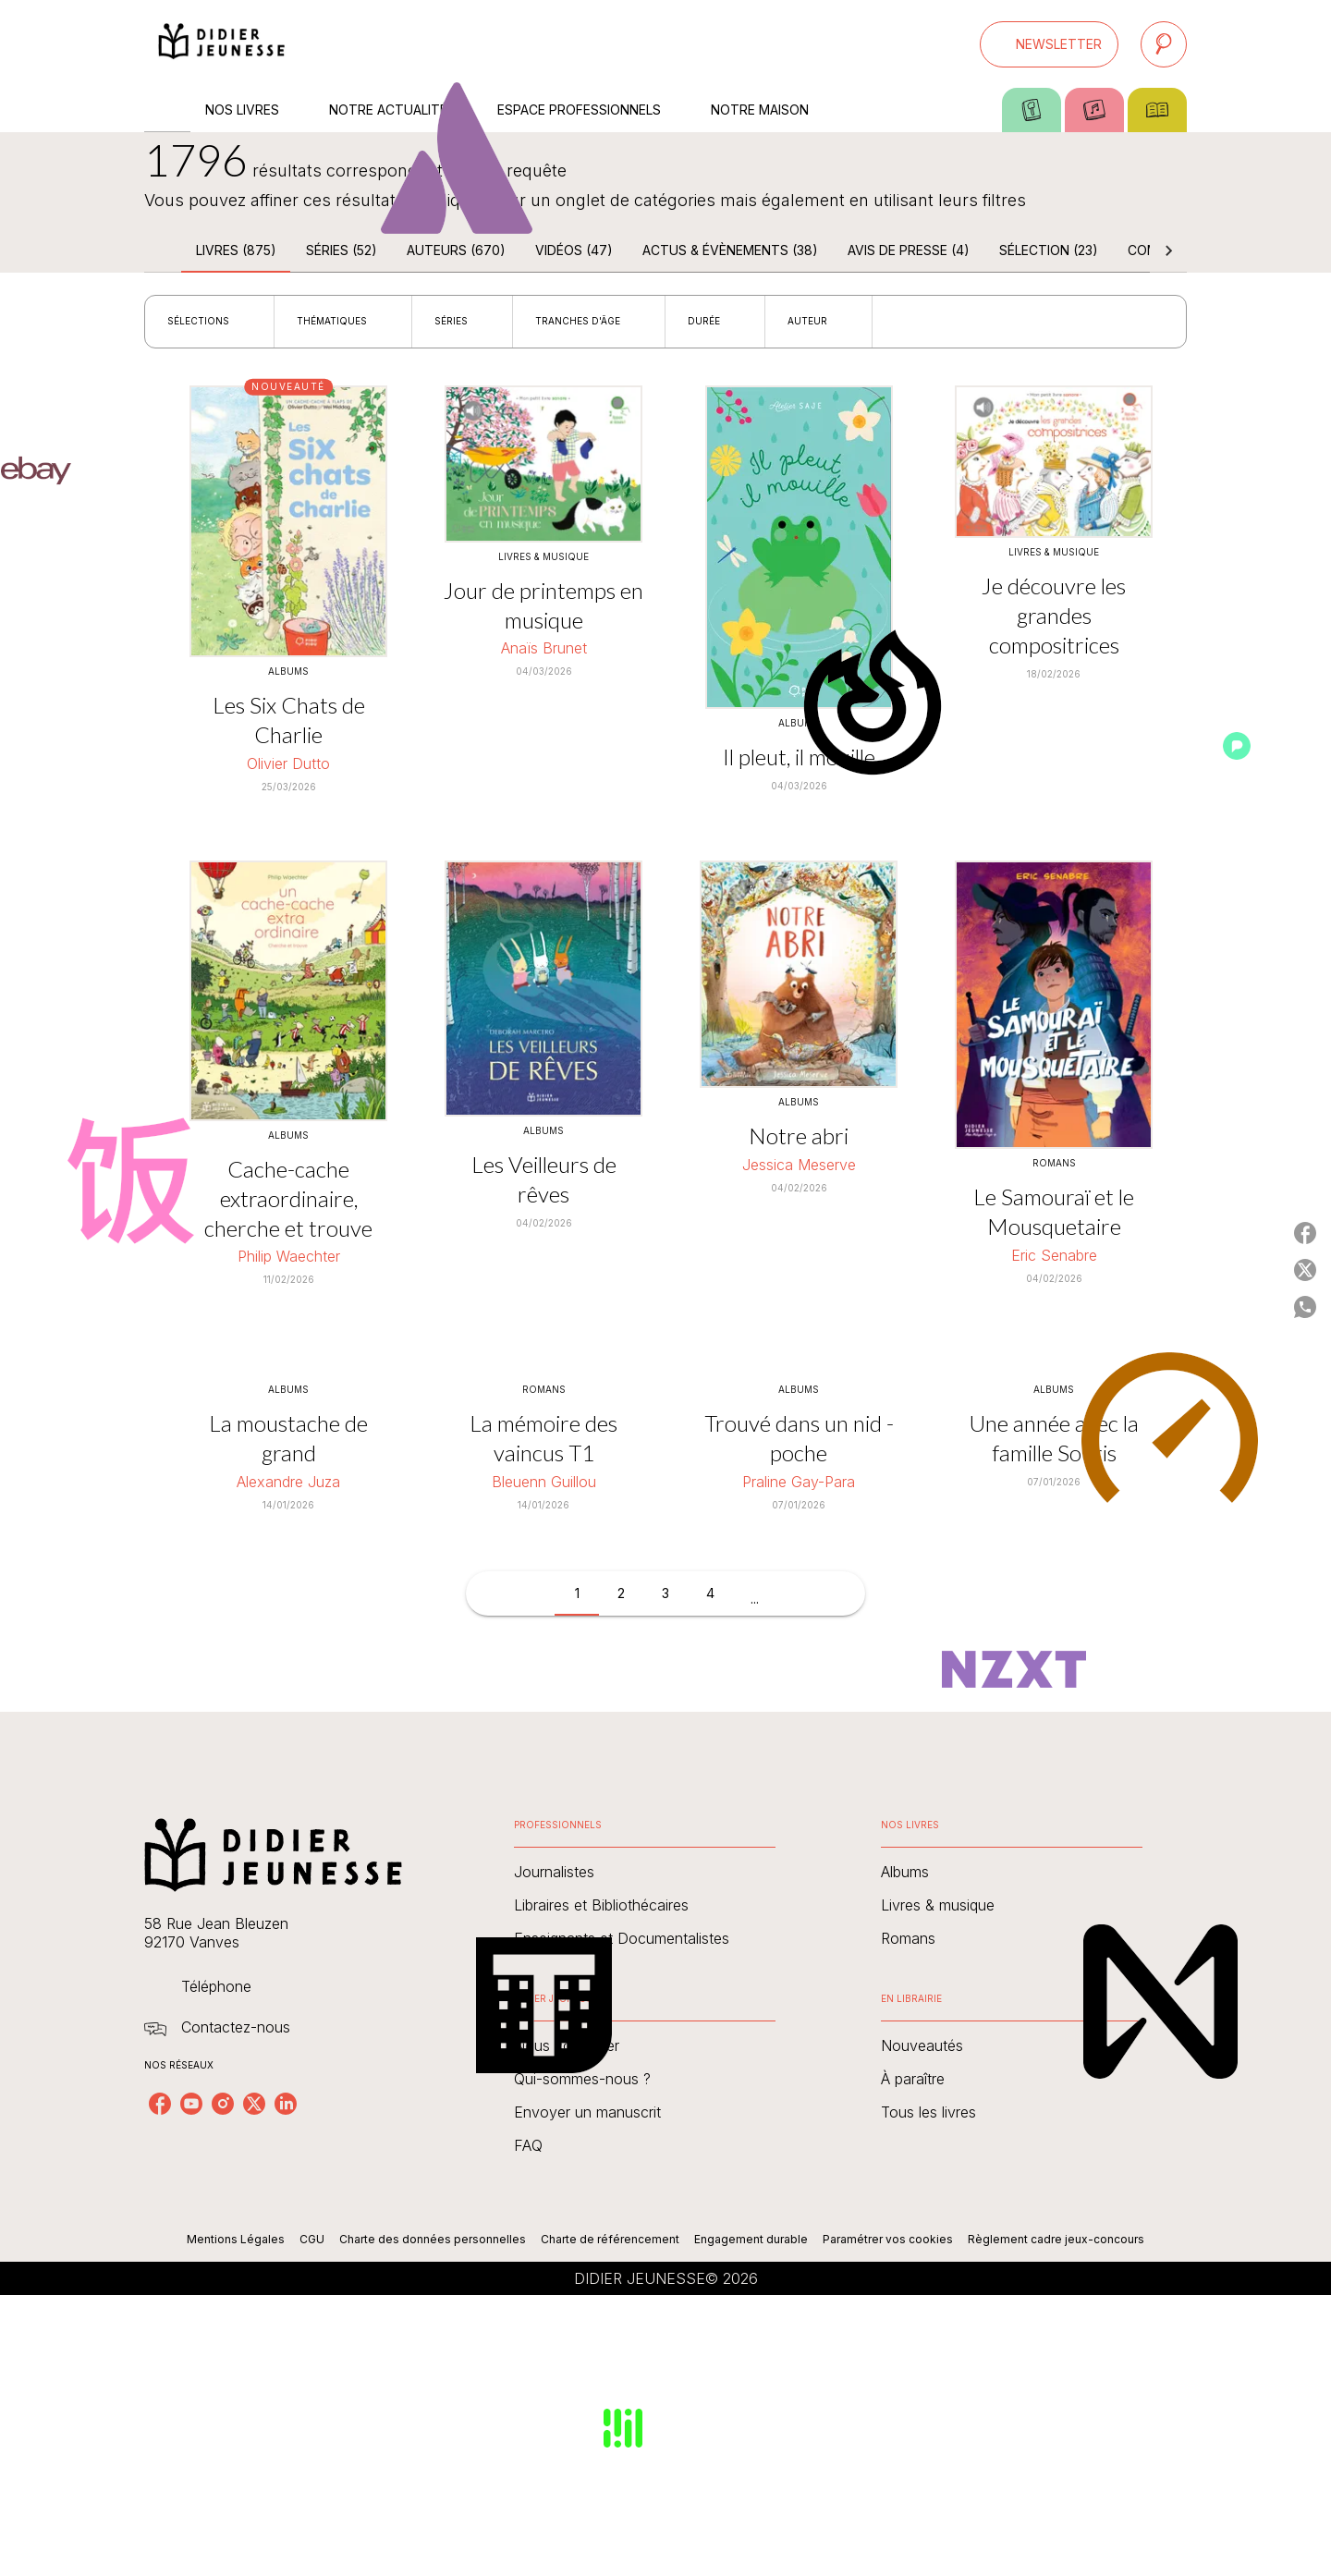 The image size is (1331, 2576). What do you see at coordinates (623, 2428) in the screenshot?
I see `mediapipe framework or SDK integration` at bounding box center [623, 2428].